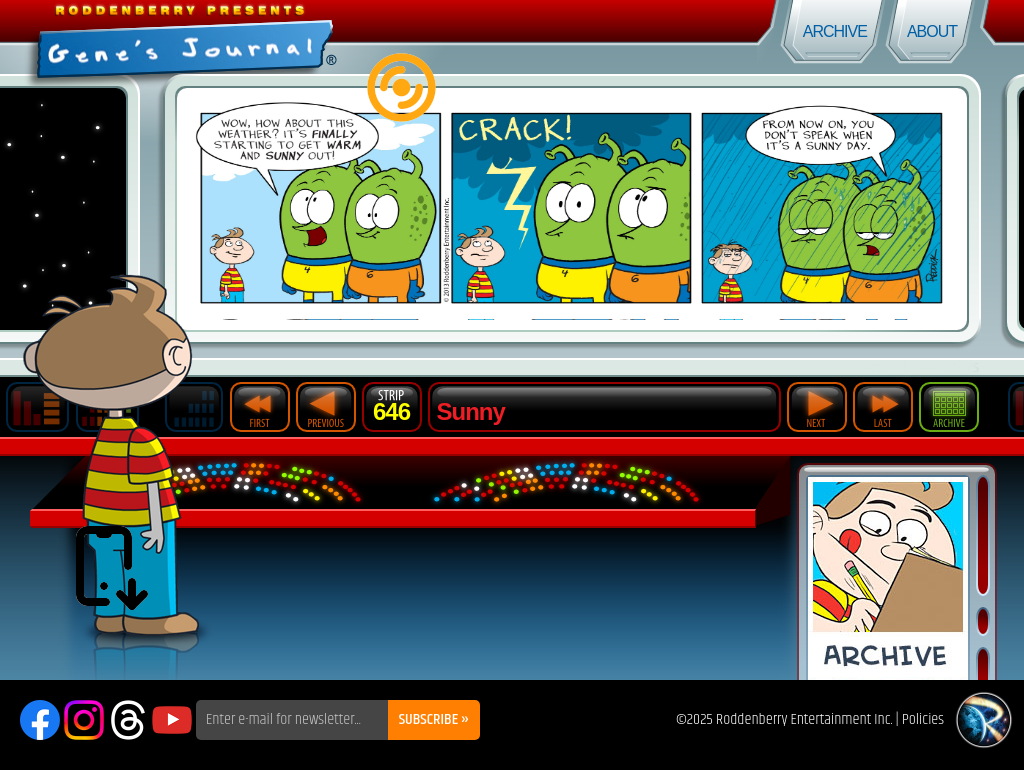 This screenshot has width=1024, height=770. What do you see at coordinates (401, 87) in the screenshot?
I see `play or browse music library` at bounding box center [401, 87].